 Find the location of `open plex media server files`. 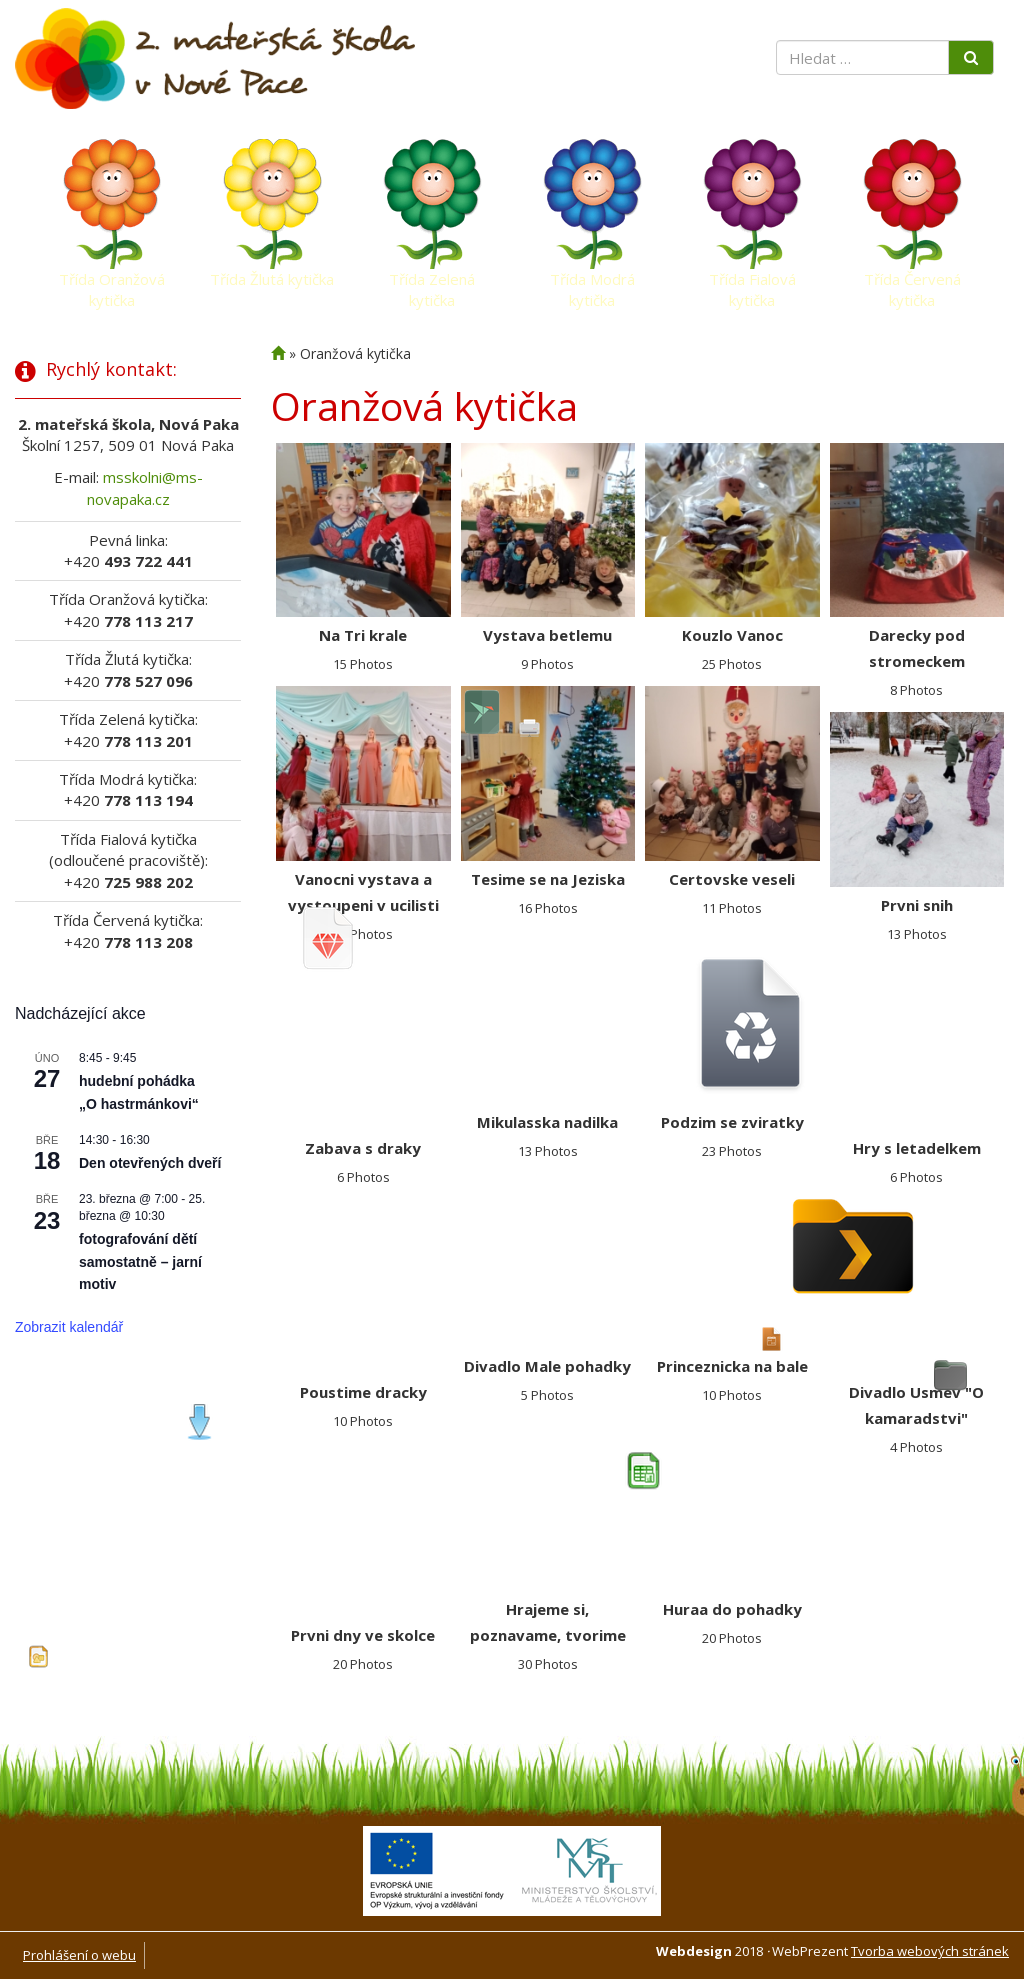

open plex media server files is located at coordinates (852, 1249).